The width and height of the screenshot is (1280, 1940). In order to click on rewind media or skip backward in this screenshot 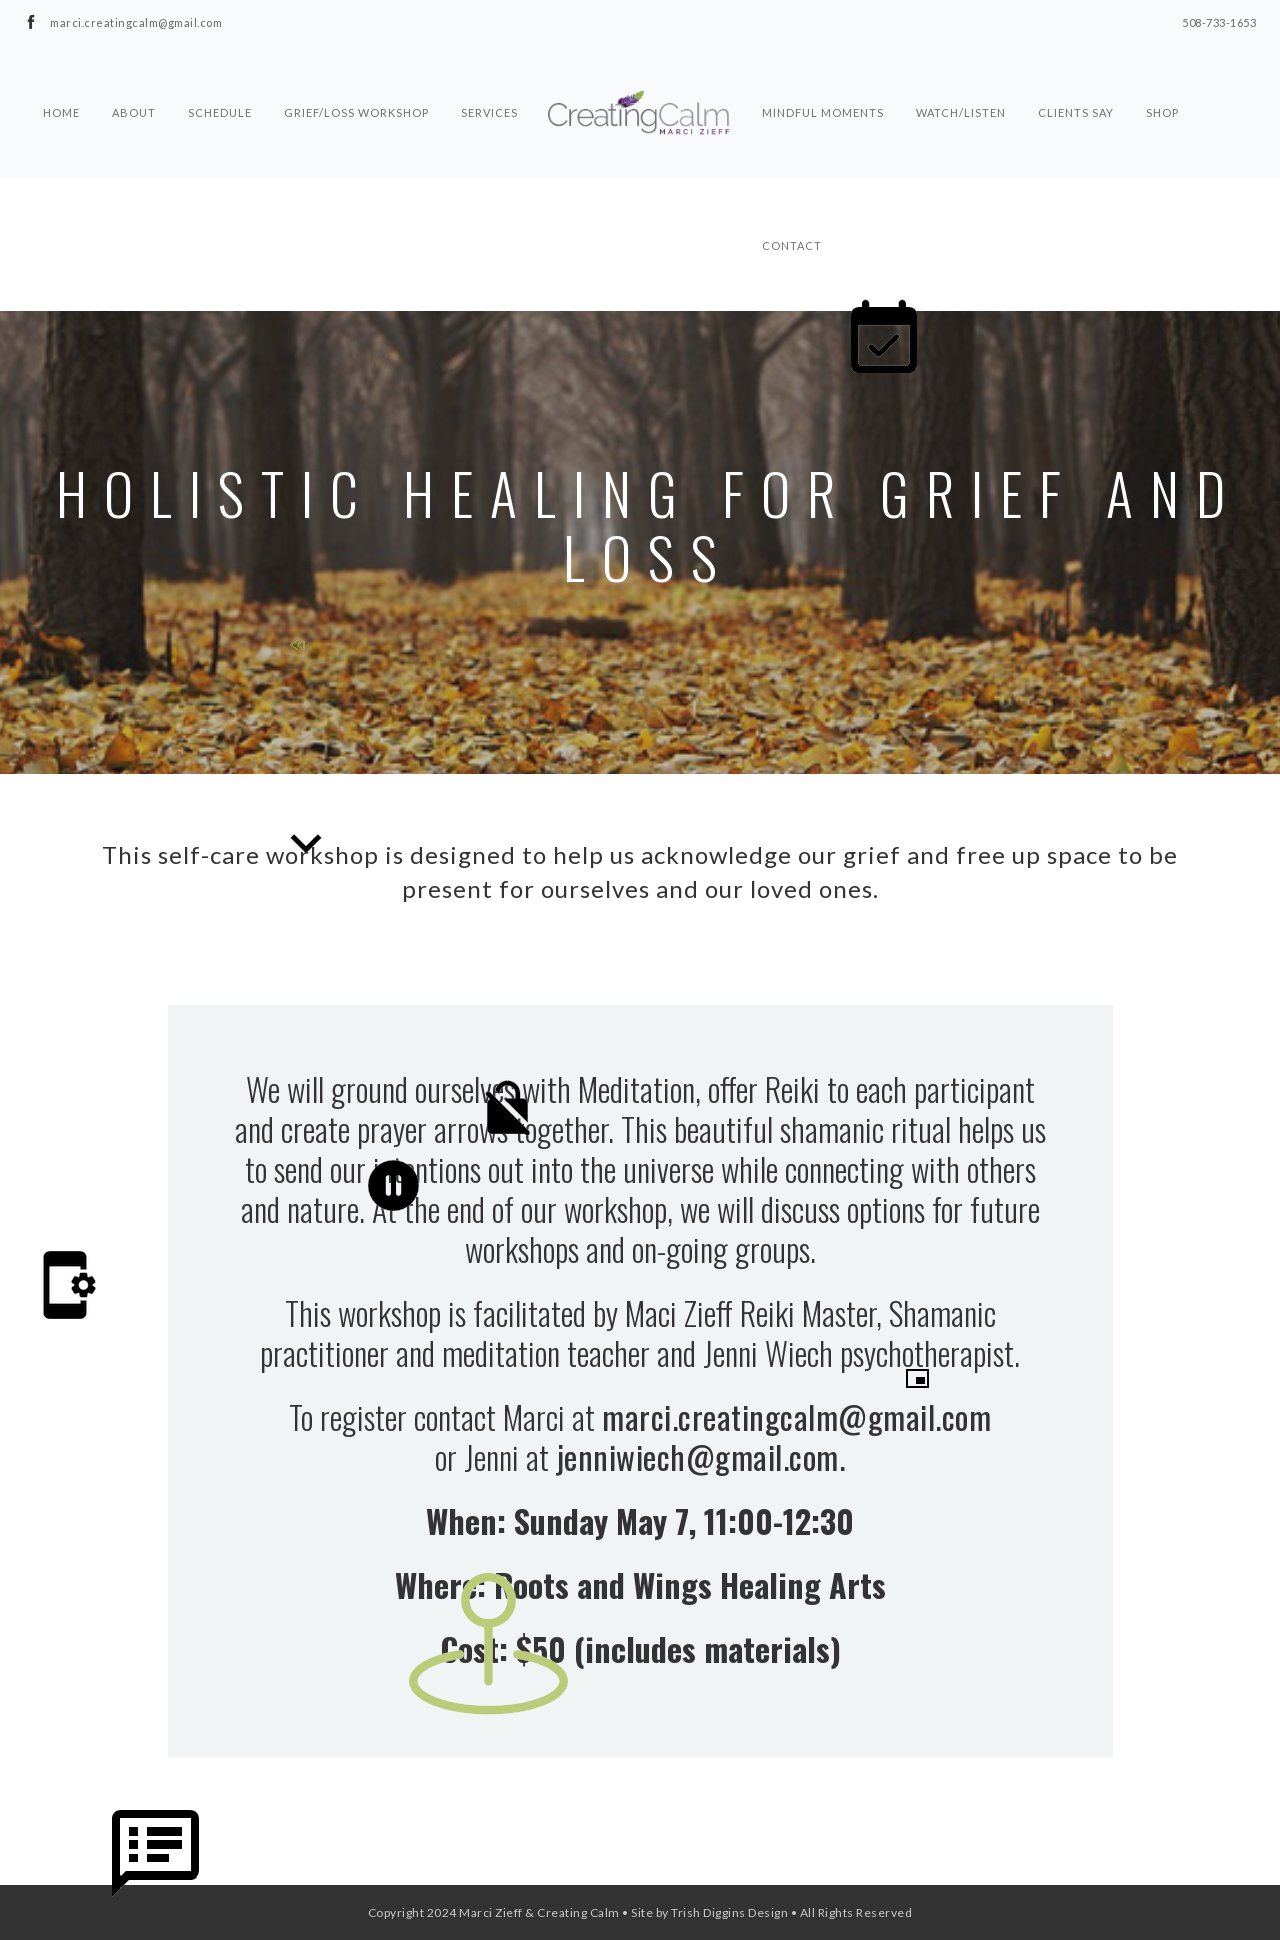, I will do `click(298, 645)`.